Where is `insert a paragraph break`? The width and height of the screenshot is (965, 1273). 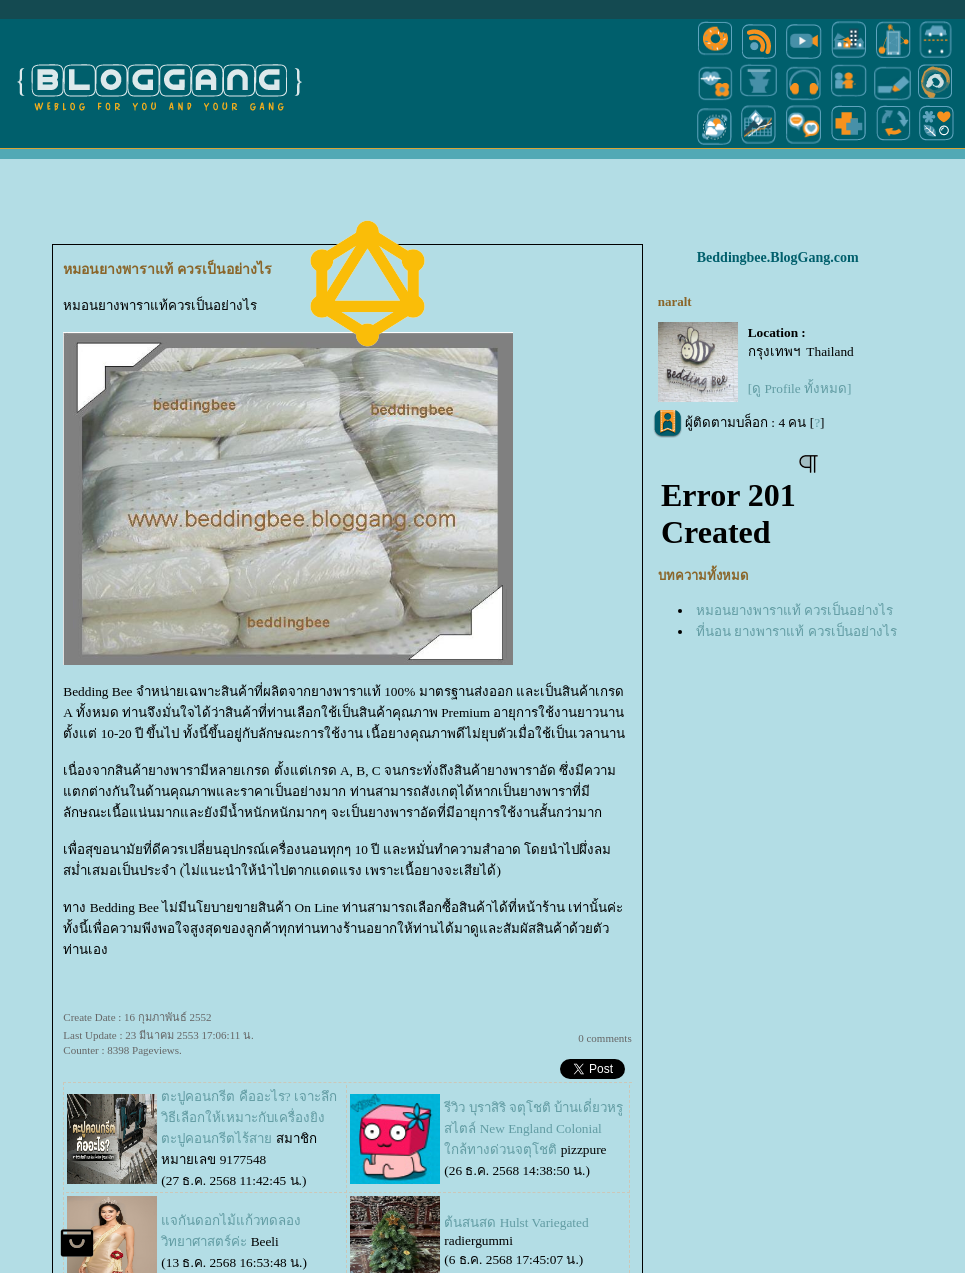
insert a paragraph break is located at coordinates (809, 464).